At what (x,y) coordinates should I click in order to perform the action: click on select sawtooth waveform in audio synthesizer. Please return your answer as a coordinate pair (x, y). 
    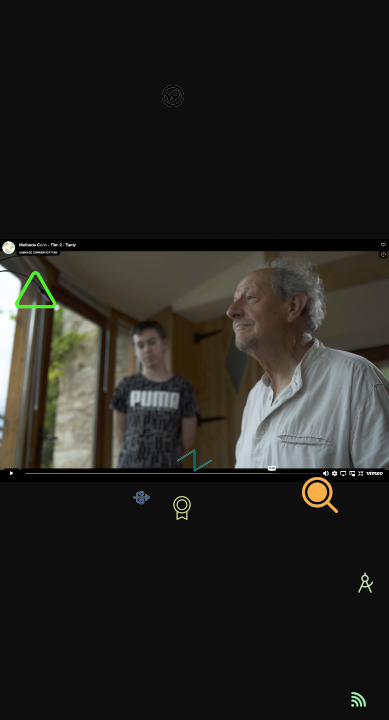
    Looking at the image, I should click on (194, 460).